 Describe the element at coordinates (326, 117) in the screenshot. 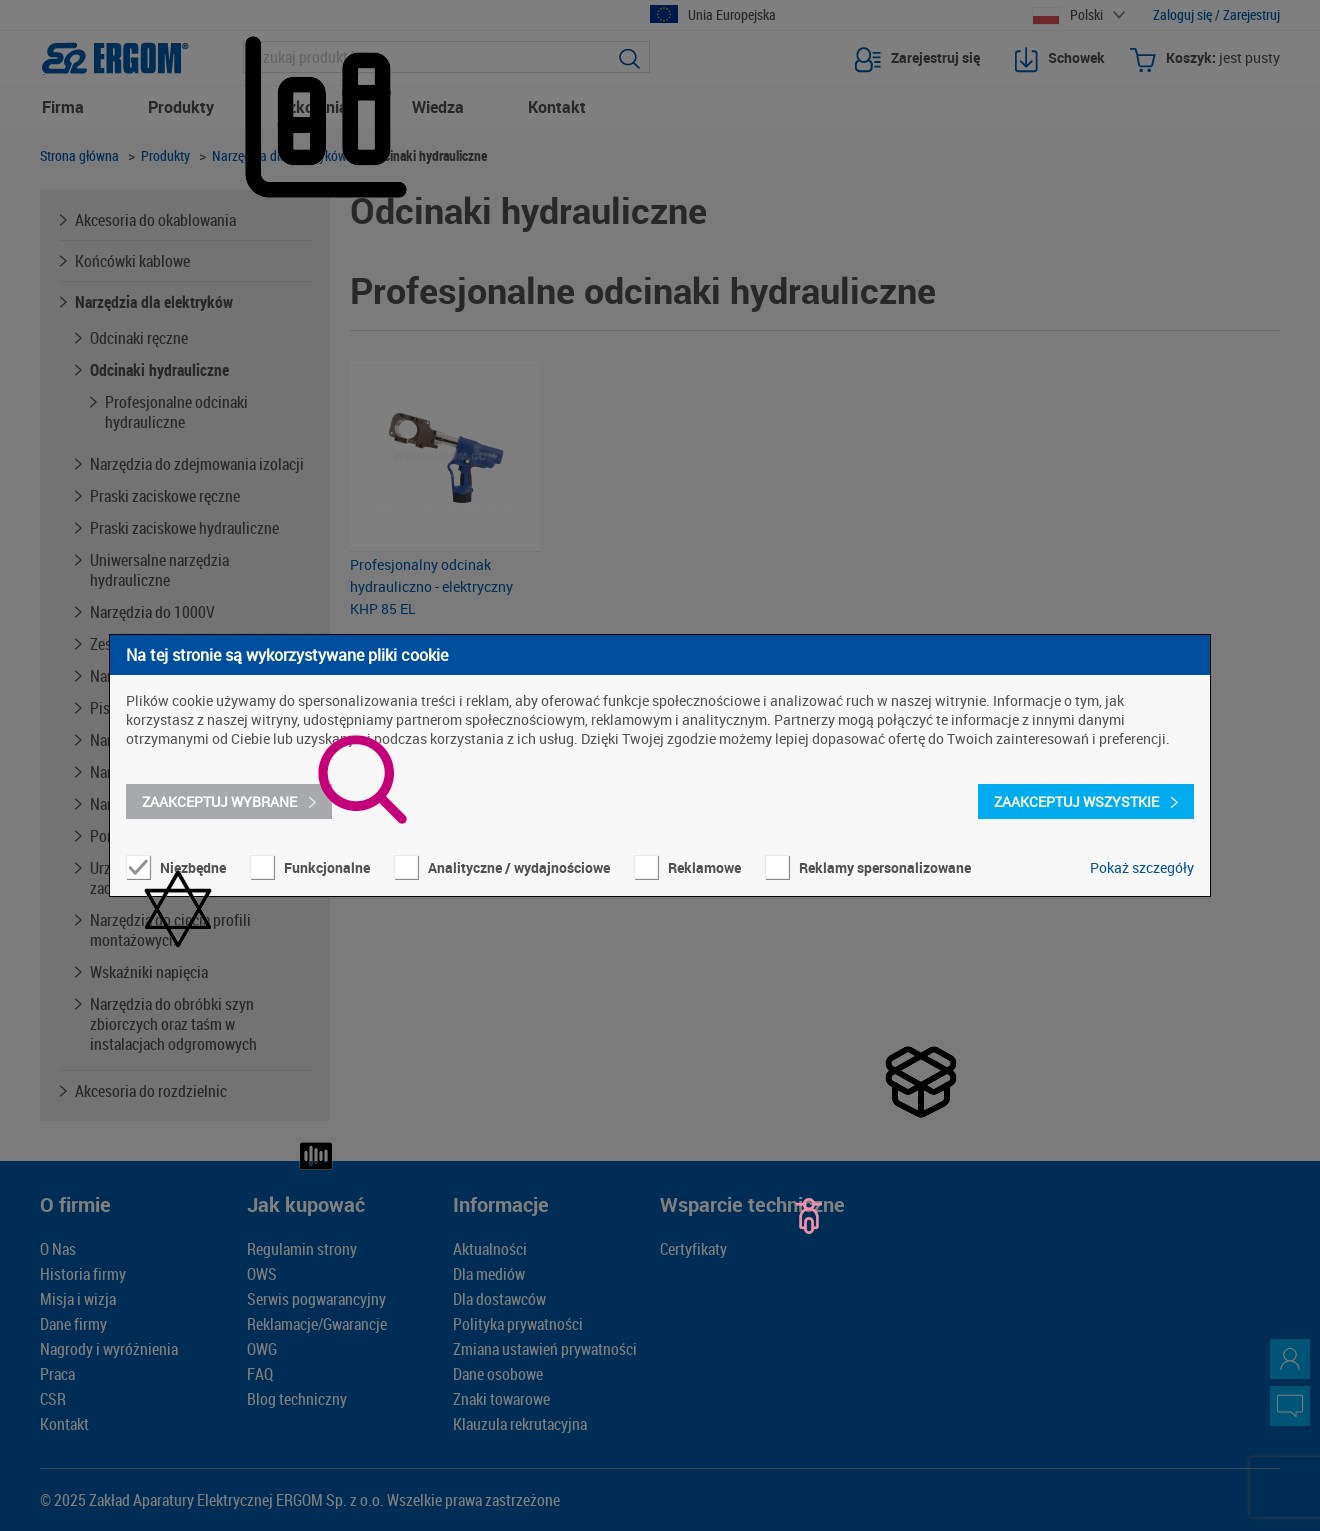

I see `view stacked column chart data` at that location.